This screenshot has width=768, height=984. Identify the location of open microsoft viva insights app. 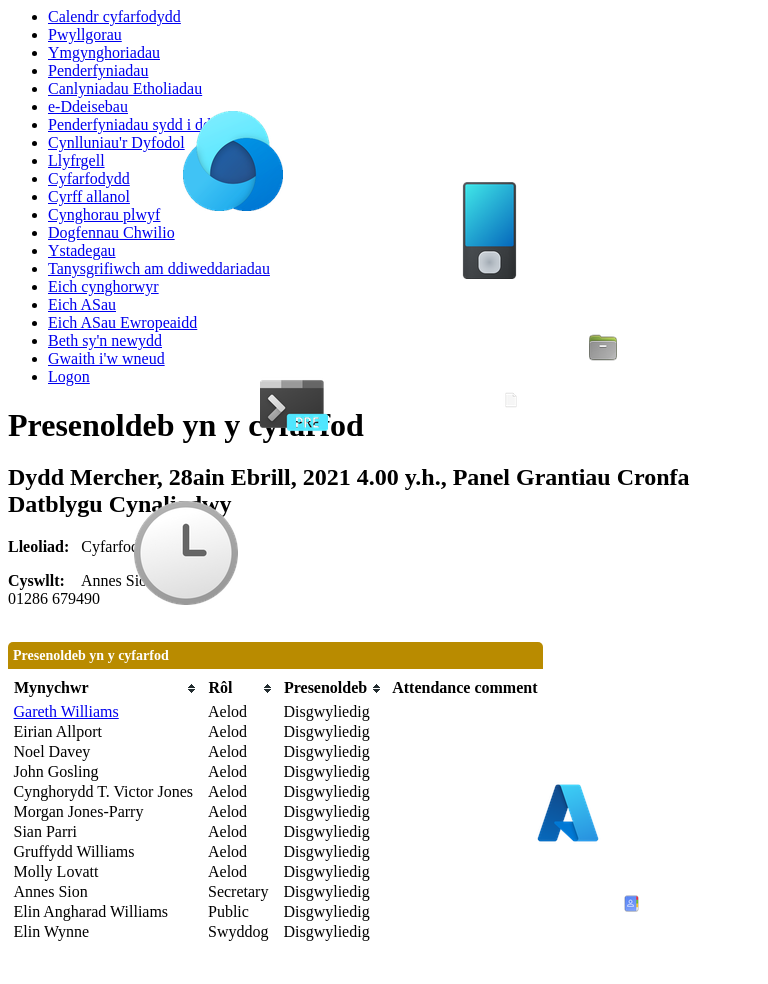
(233, 161).